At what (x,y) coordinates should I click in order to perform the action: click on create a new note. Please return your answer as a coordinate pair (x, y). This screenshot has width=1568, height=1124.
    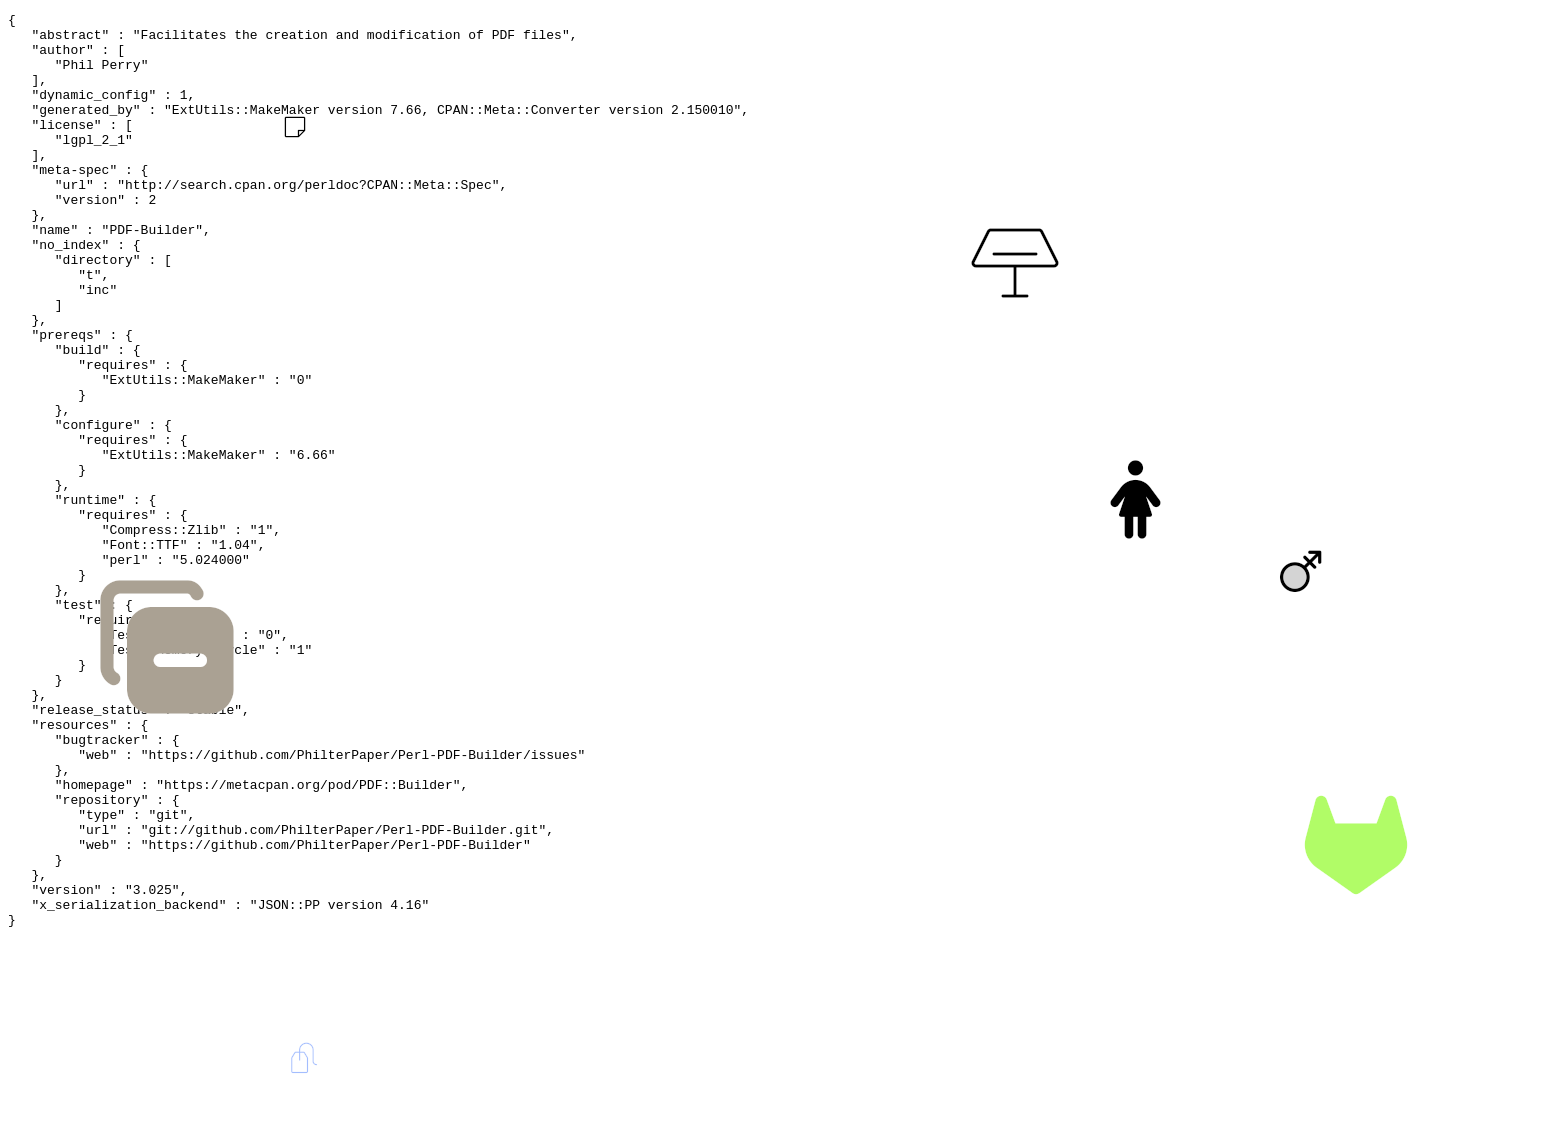
    Looking at the image, I should click on (295, 127).